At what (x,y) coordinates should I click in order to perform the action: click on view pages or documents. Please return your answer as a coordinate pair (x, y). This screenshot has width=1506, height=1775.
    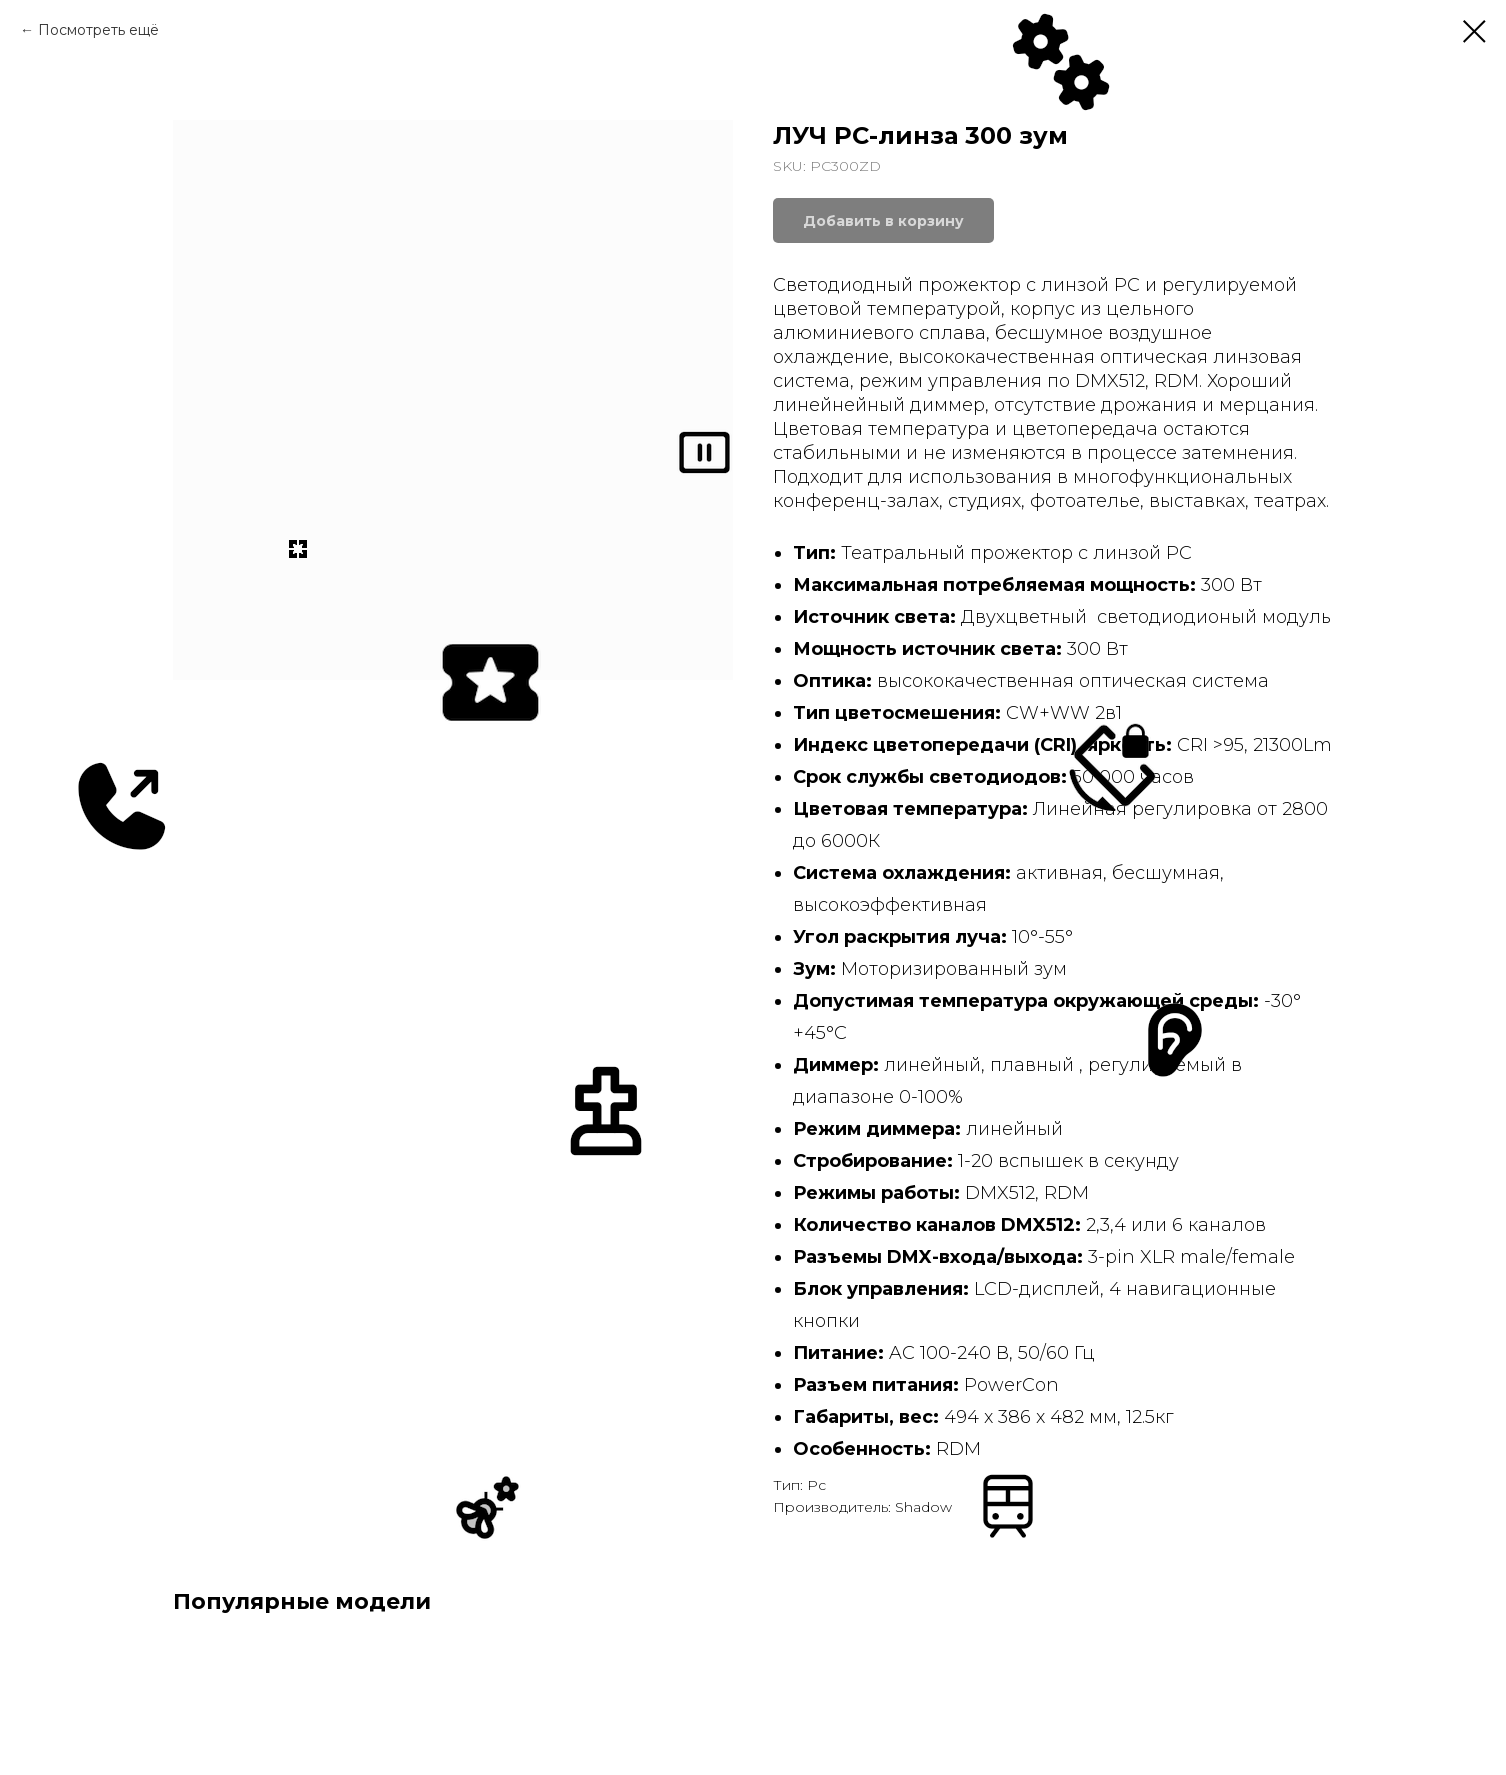
    Looking at the image, I should click on (298, 549).